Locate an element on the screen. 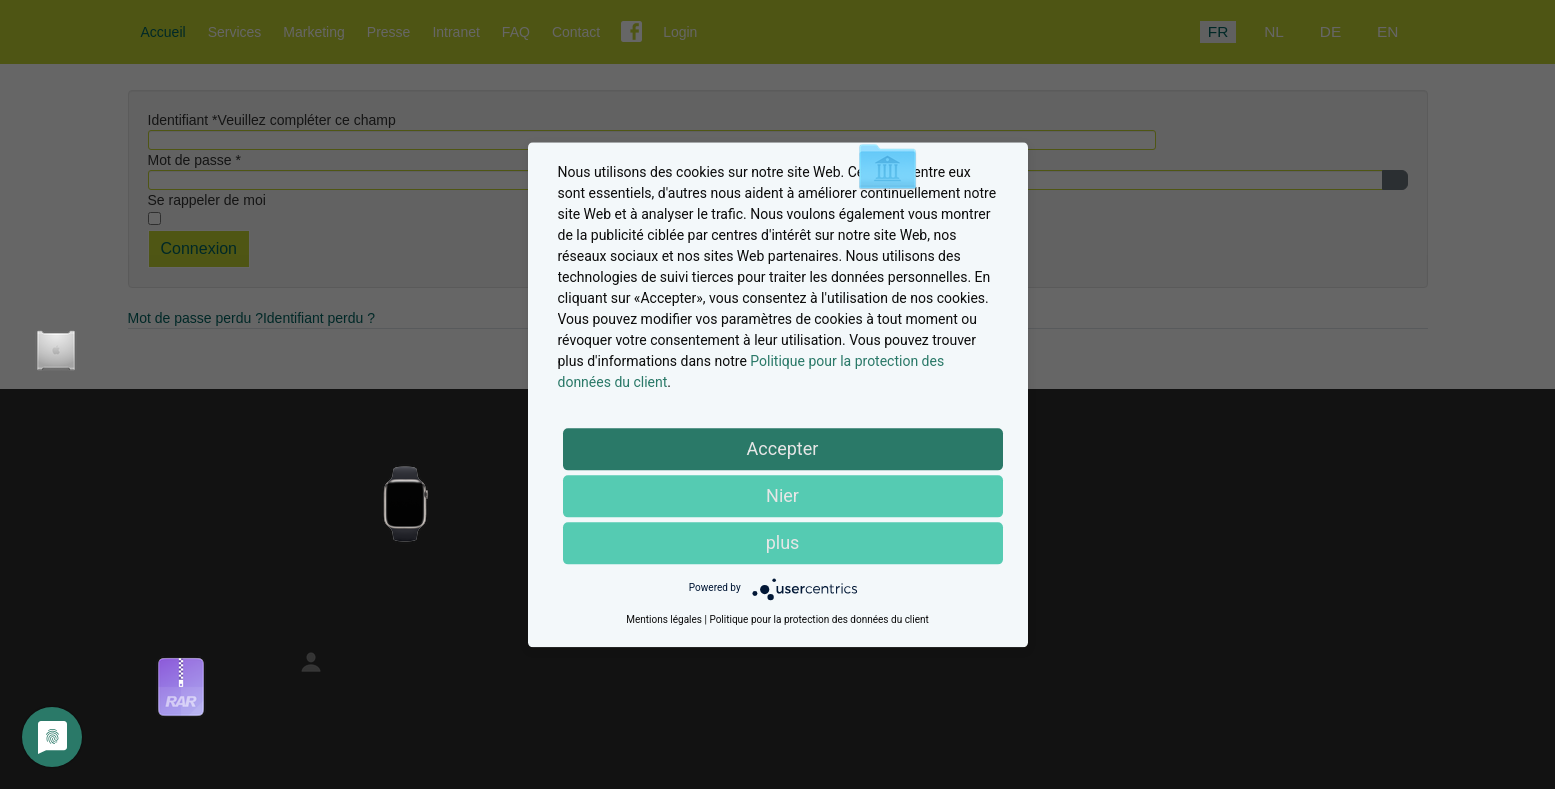 This screenshot has width=1555, height=789. indicates mac pro desktop computer in system settings is located at coordinates (56, 351).